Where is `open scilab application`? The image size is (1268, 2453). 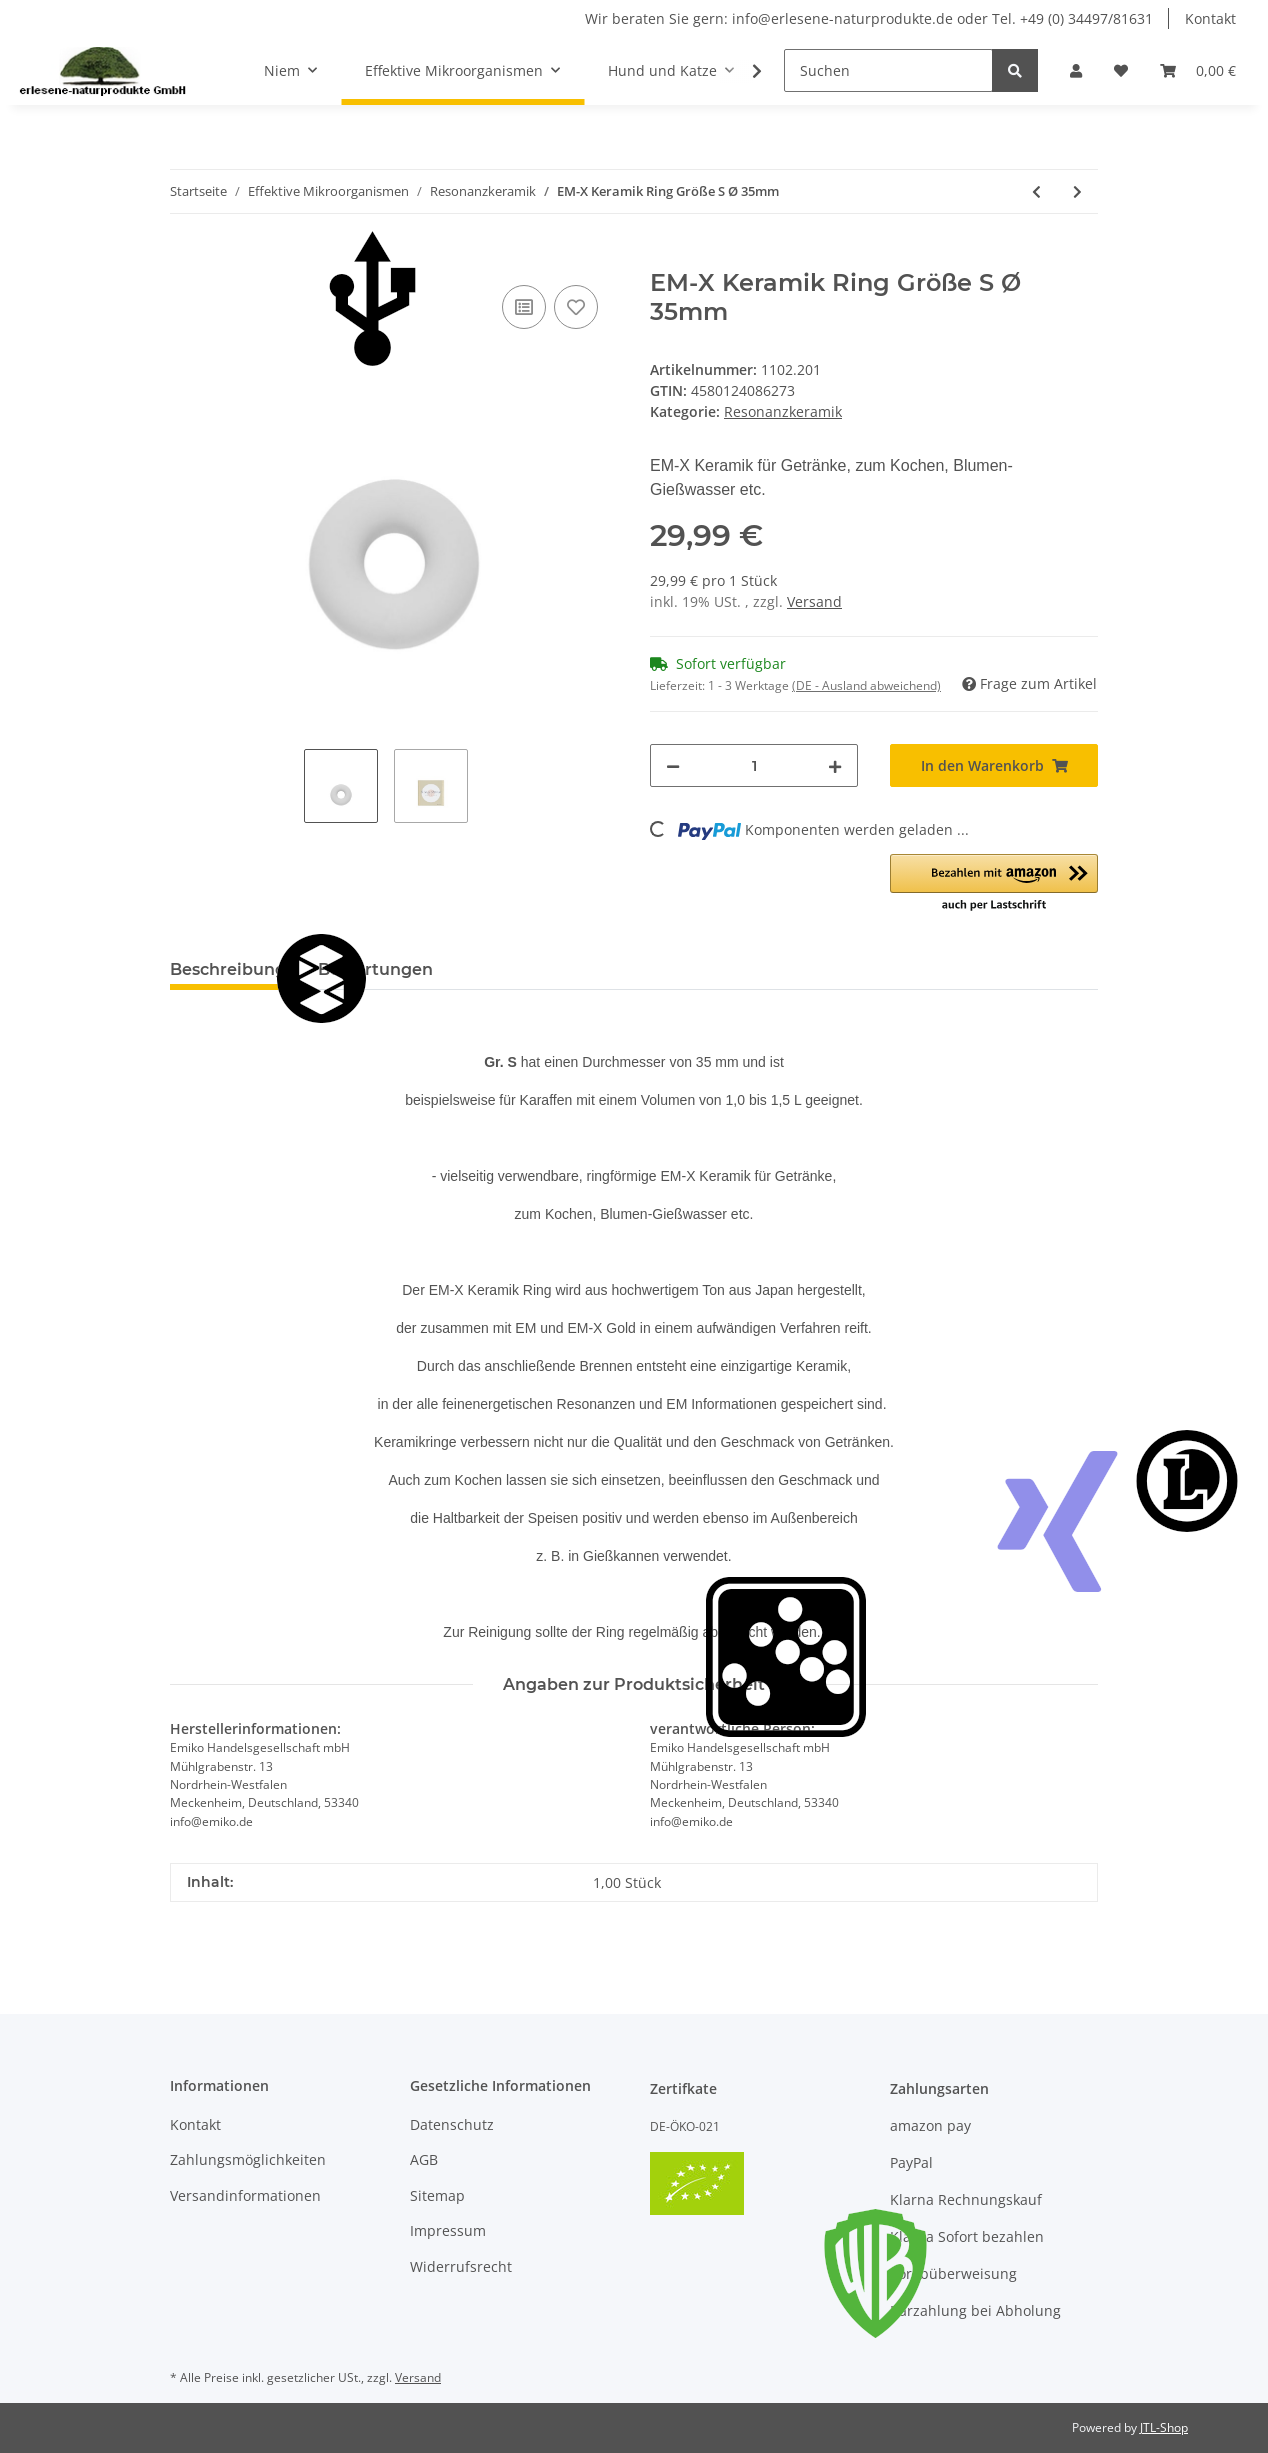
open scilab application is located at coordinates (786, 1657).